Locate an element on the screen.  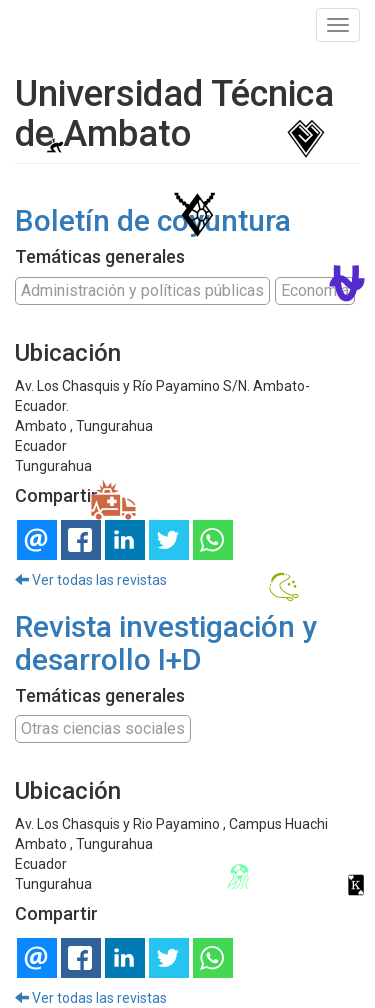
represents the ophiuchus zodiac sign is located at coordinates (347, 283).